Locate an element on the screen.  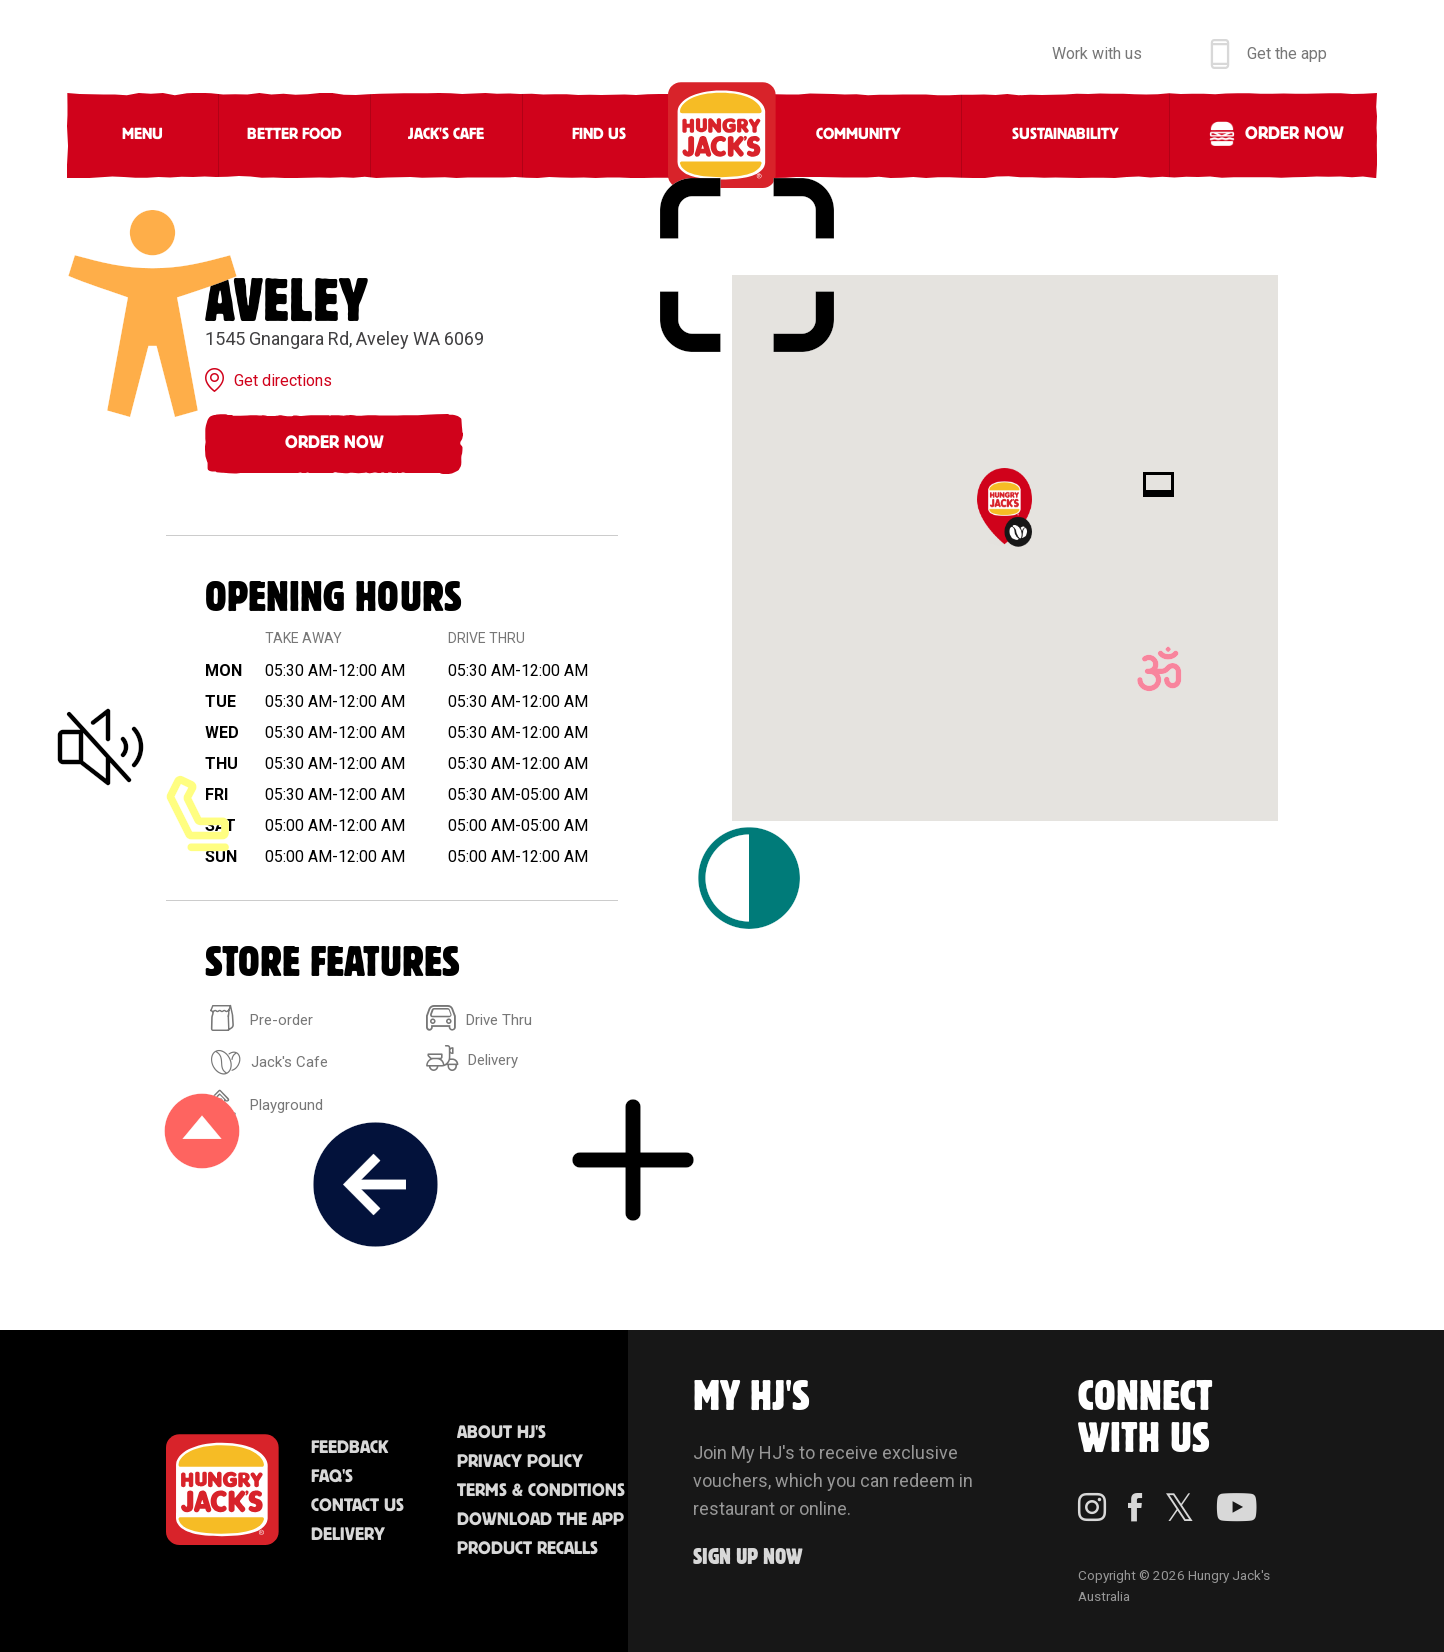
collapse an expanded section is located at coordinates (202, 1131).